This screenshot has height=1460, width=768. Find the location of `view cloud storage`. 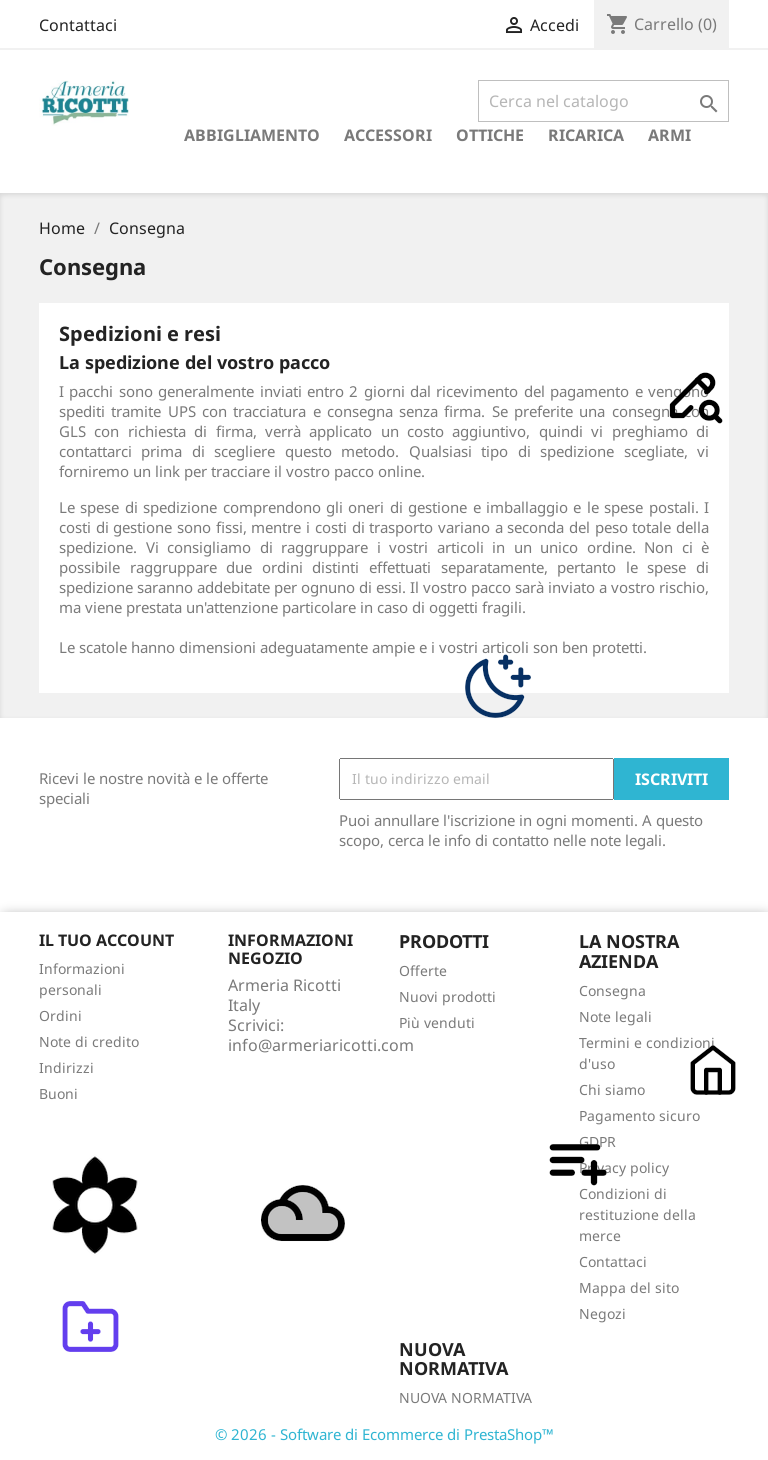

view cloud storage is located at coordinates (303, 1213).